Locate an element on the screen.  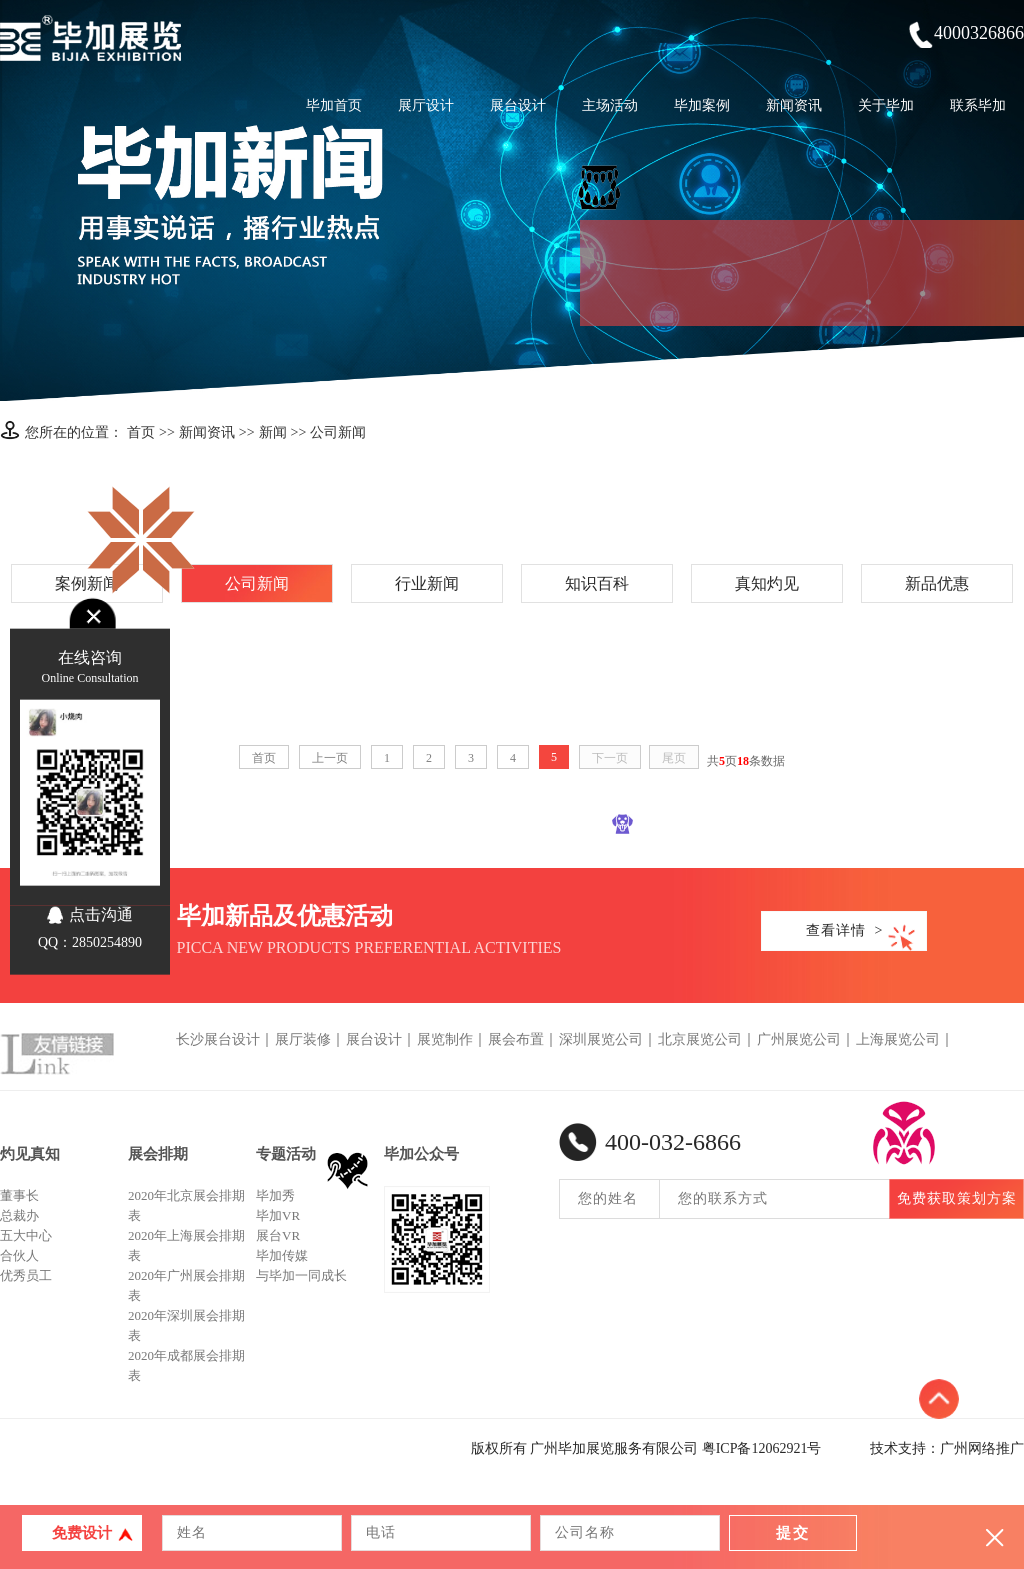
indicates health regeneration or healing status is located at coordinates (347, 1171).